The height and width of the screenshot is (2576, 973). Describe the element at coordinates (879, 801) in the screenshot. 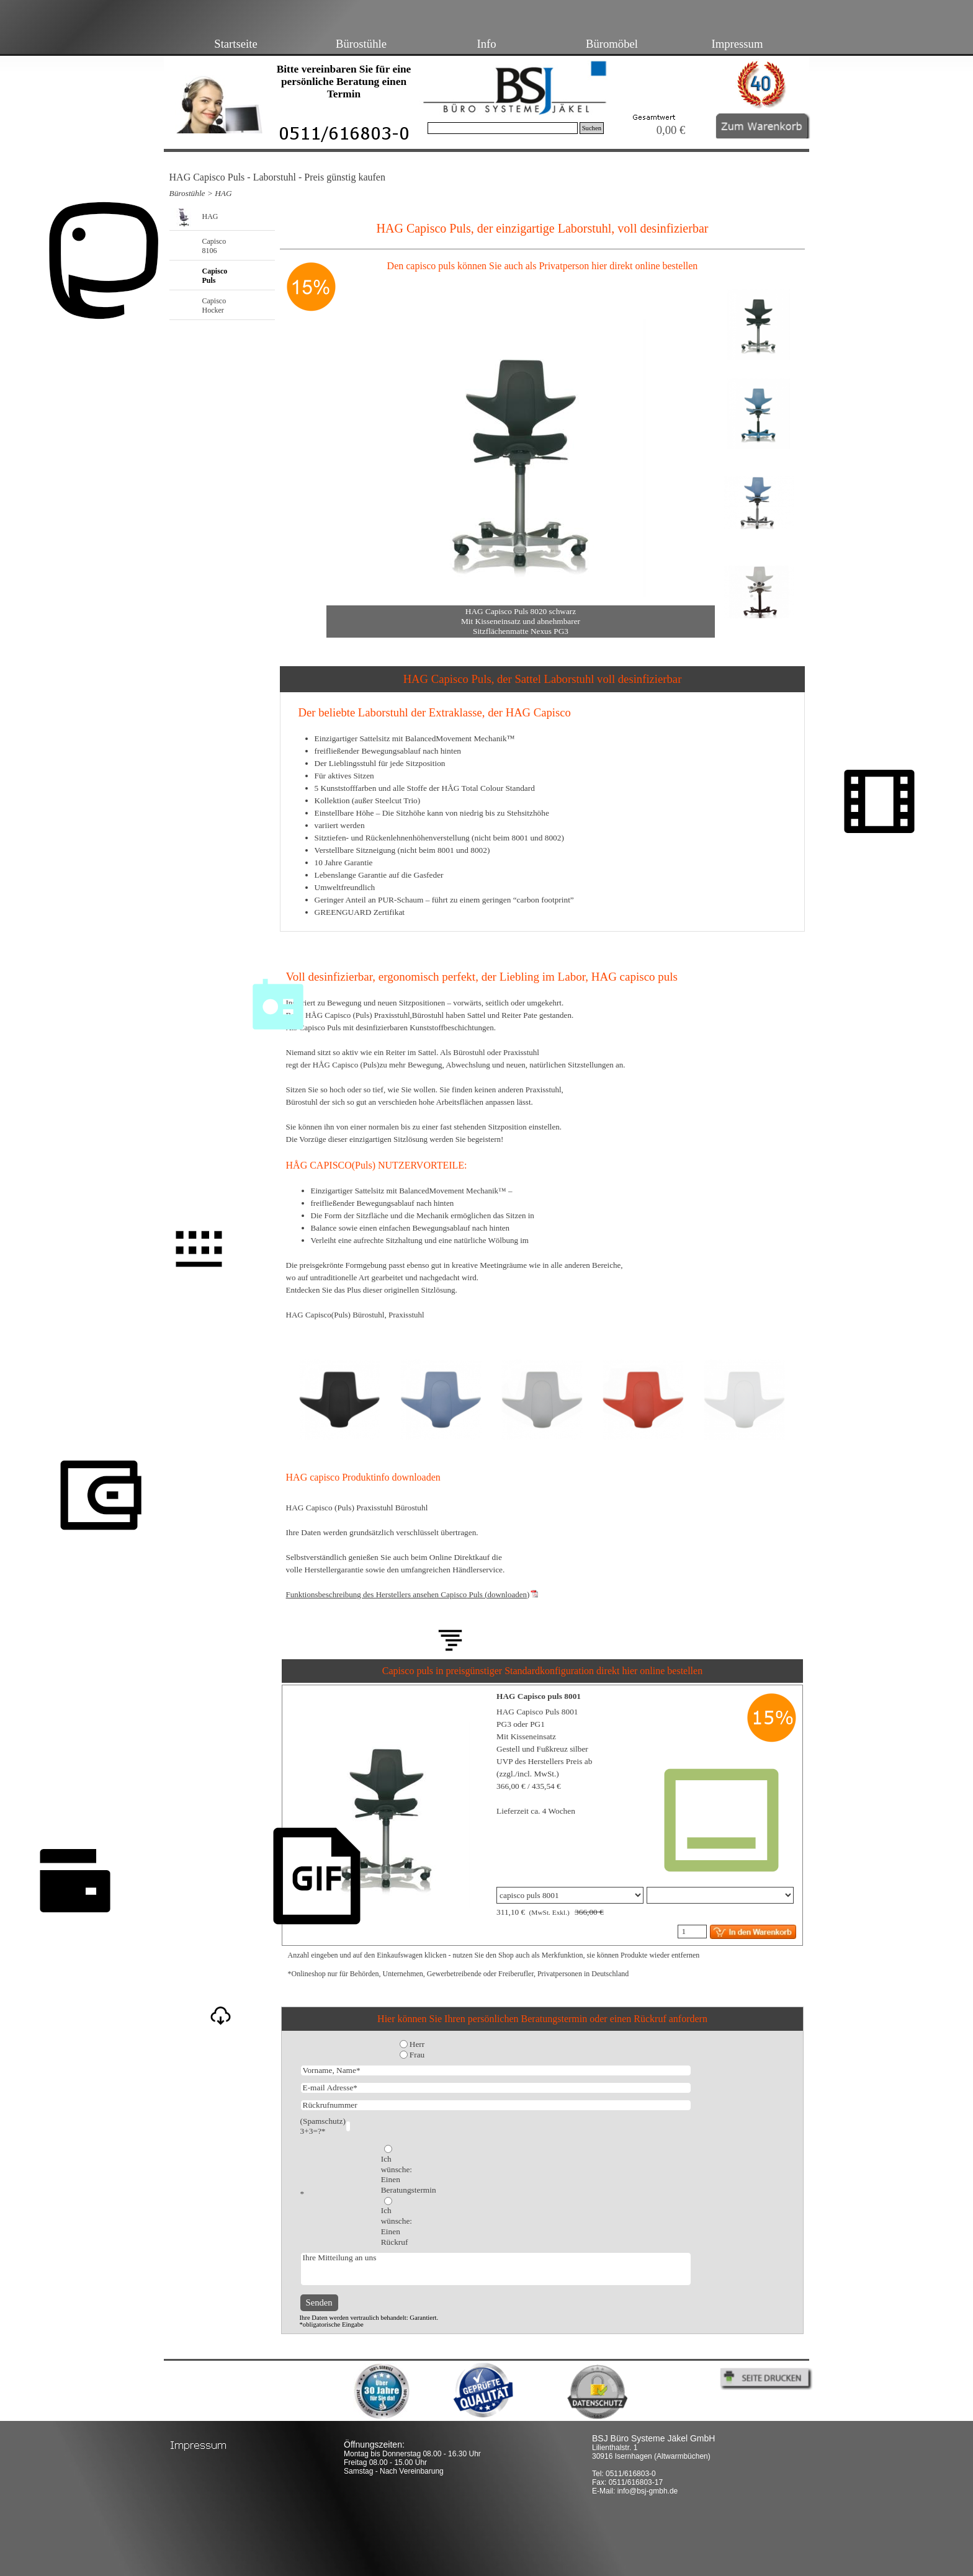

I see `access video or film content` at that location.